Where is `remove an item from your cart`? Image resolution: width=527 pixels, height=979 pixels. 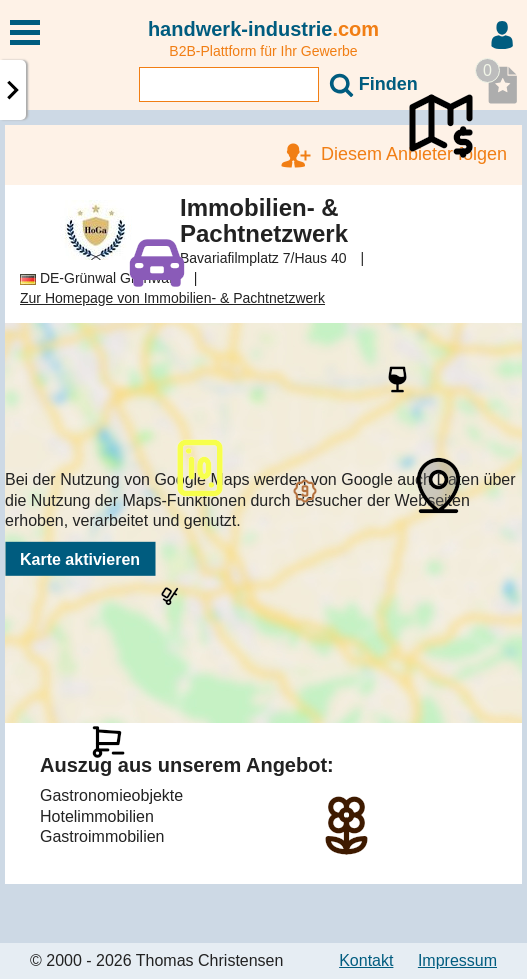
remove an item from your cart is located at coordinates (107, 742).